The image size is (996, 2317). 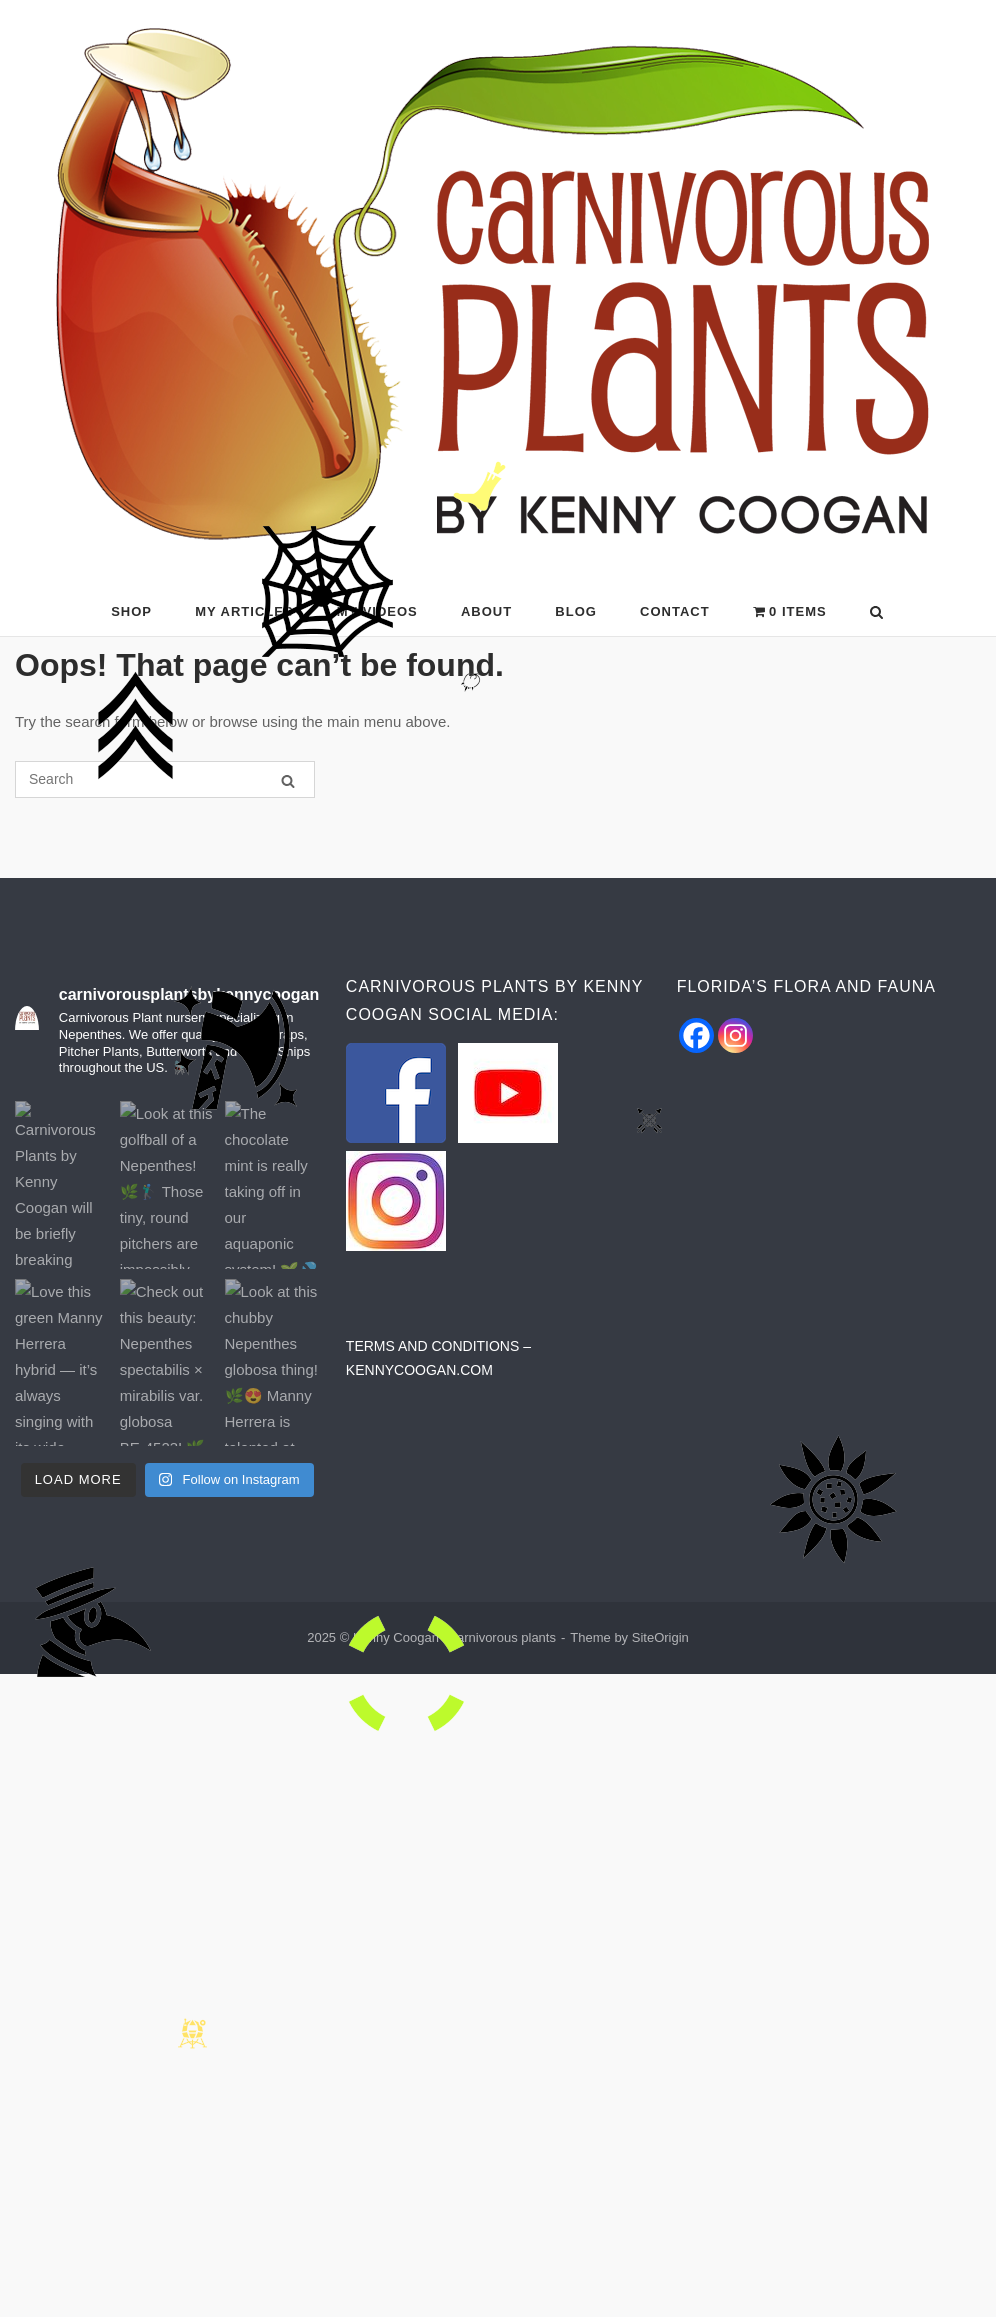 What do you see at coordinates (406, 1673) in the screenshot?
I see `tap to select an item or target` at bounding box center [406, 1673].